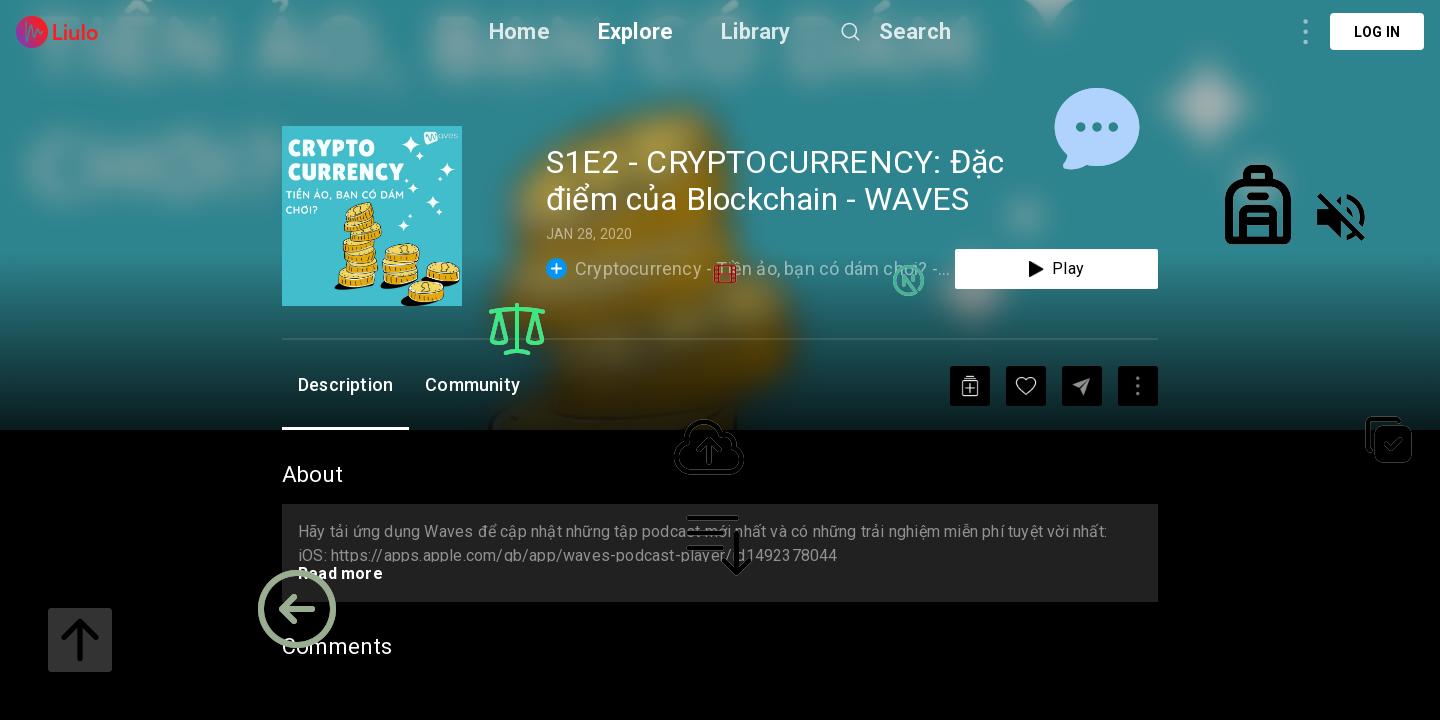 This screenshot has width=1440, height=720. I want to click on Next.js framework logo, so click(908, 280).